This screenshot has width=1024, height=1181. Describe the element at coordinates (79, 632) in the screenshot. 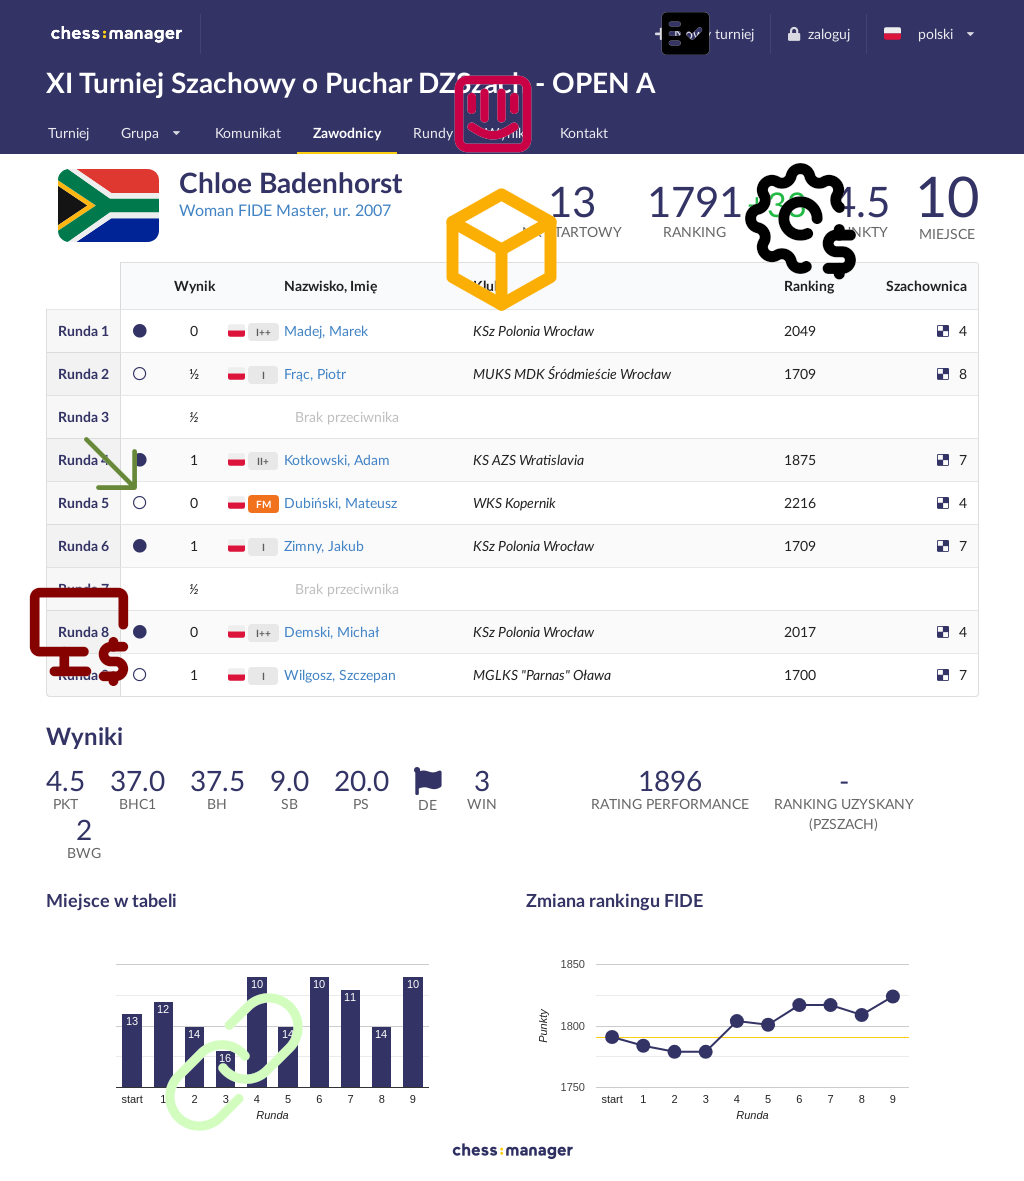

I see `access desktop payment or billing settings` at that location.